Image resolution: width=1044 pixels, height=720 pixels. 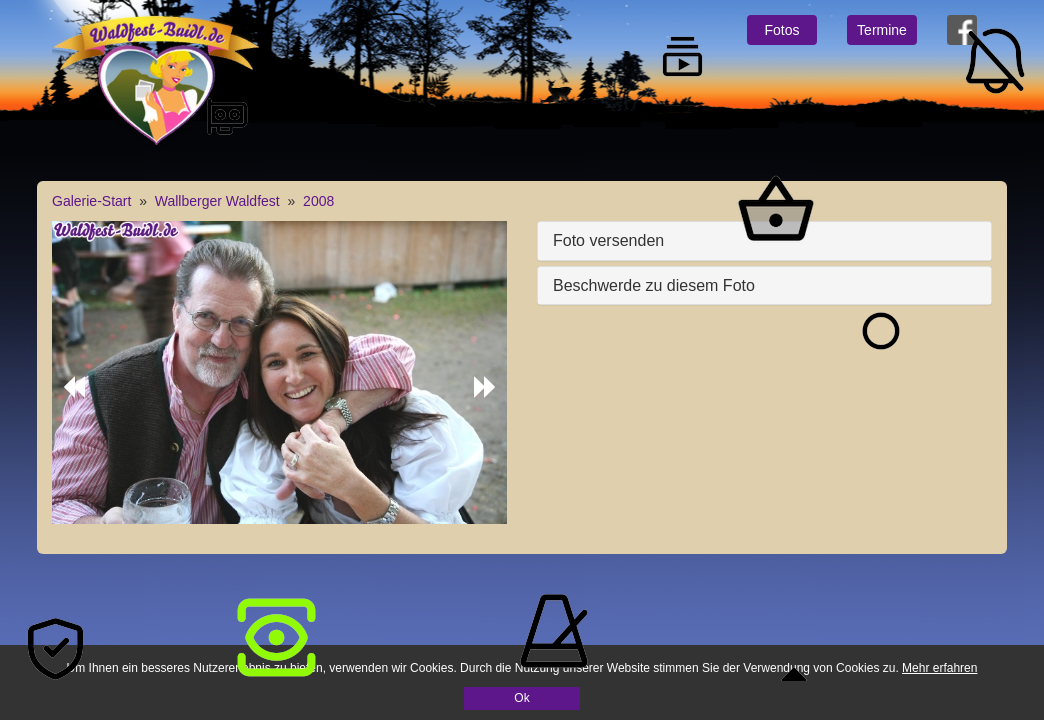 What do you see at coordinates (55, 649) in the screenshot?
I see `indicates verified security or protection status` at bounding box center [55, 649].